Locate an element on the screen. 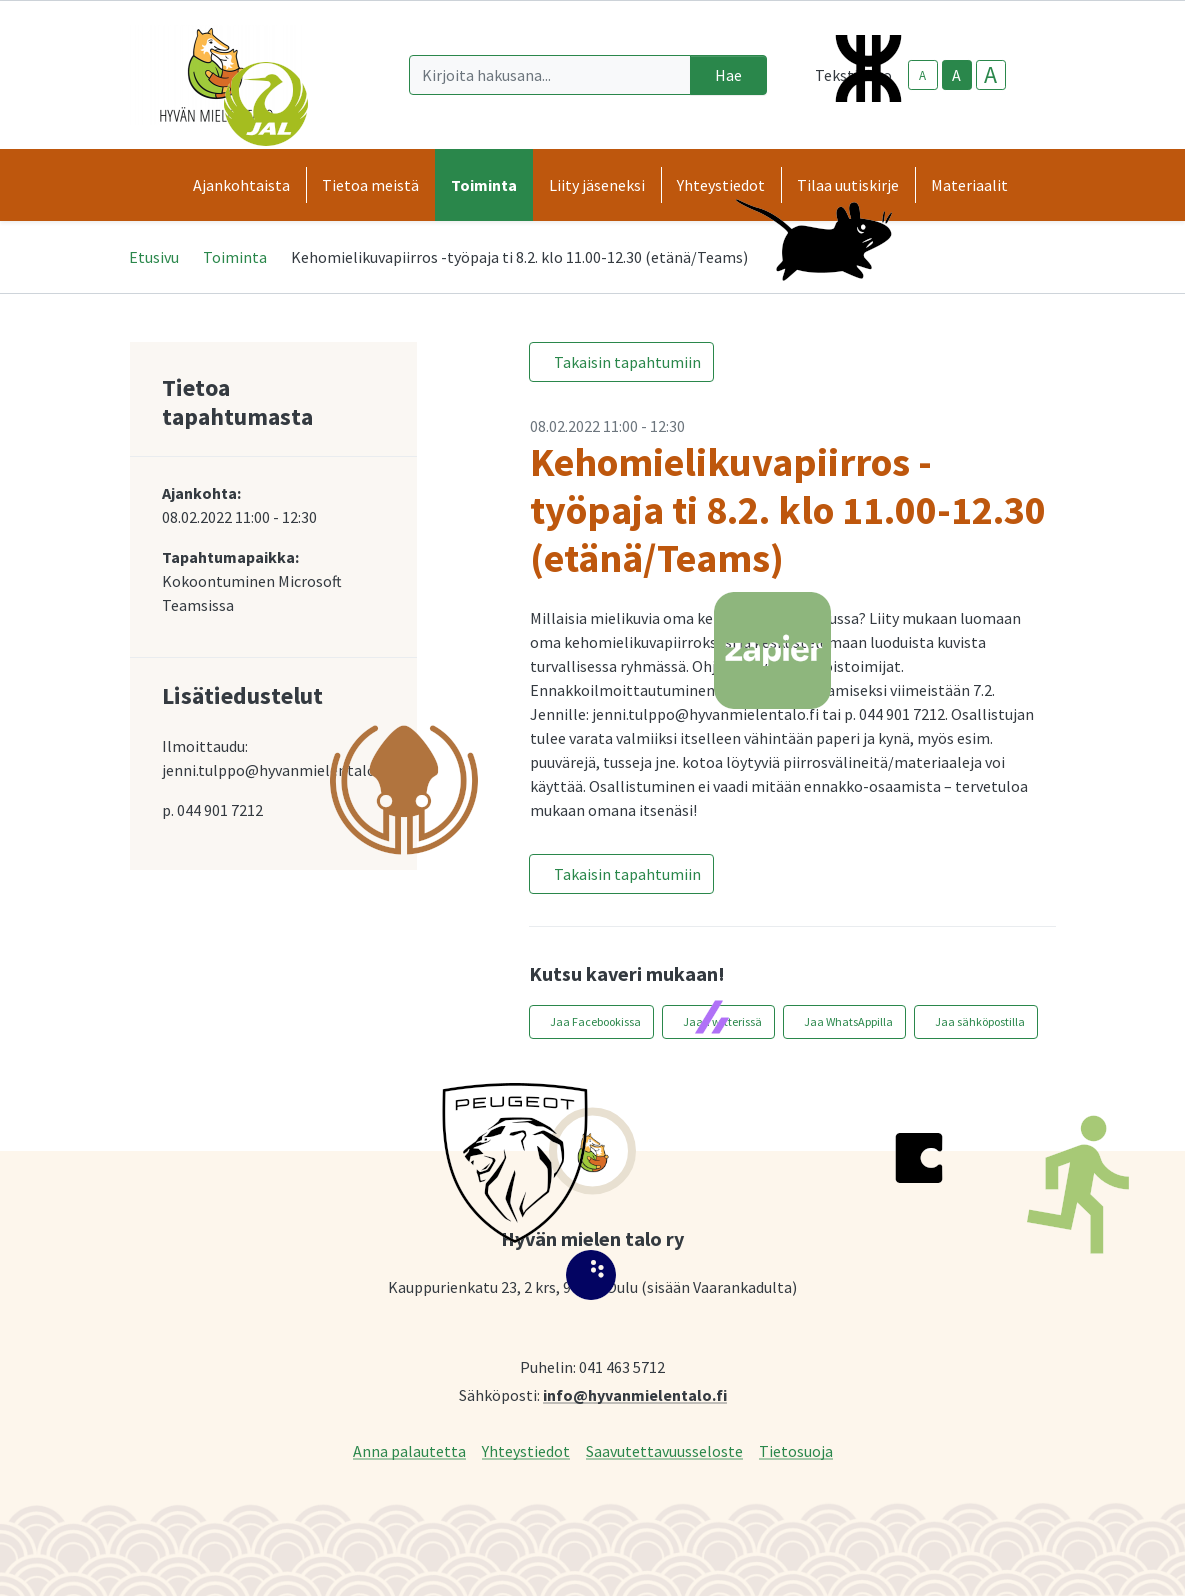  open coda document is located at coordinates (919, 1158).